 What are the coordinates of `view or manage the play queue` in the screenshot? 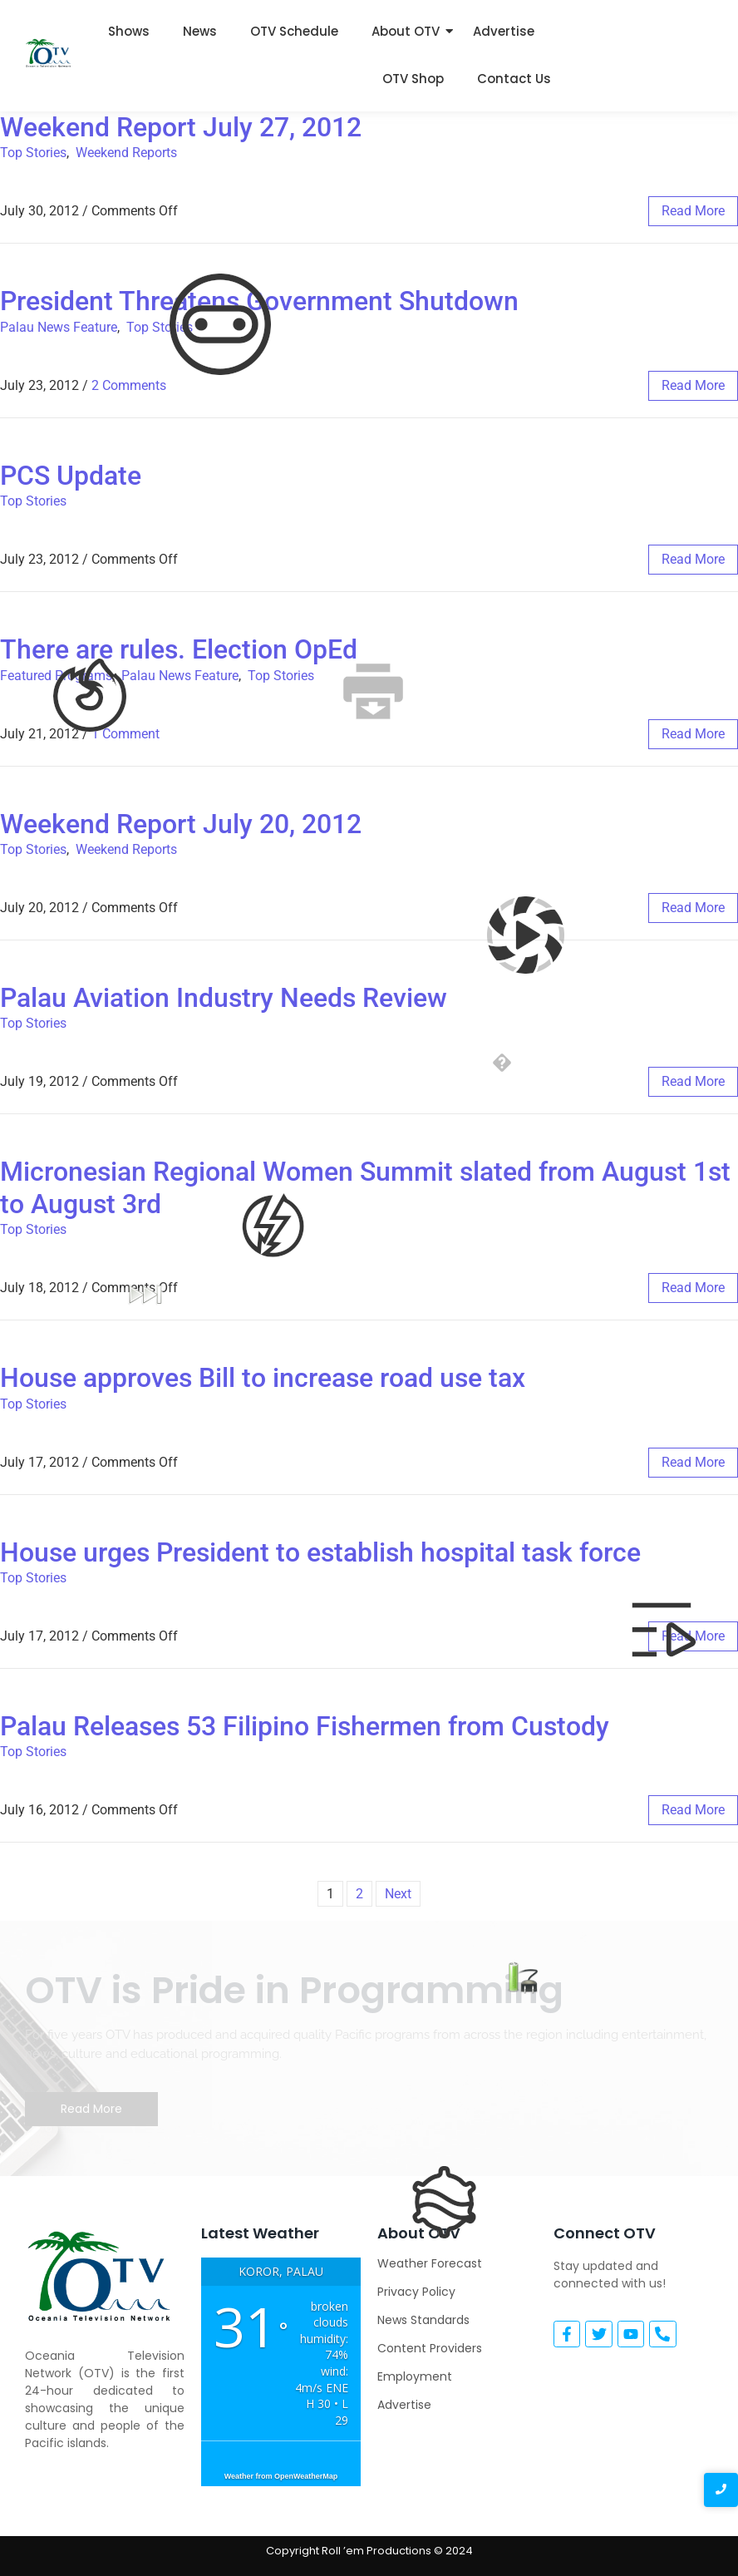 It's located at (662, 1627).